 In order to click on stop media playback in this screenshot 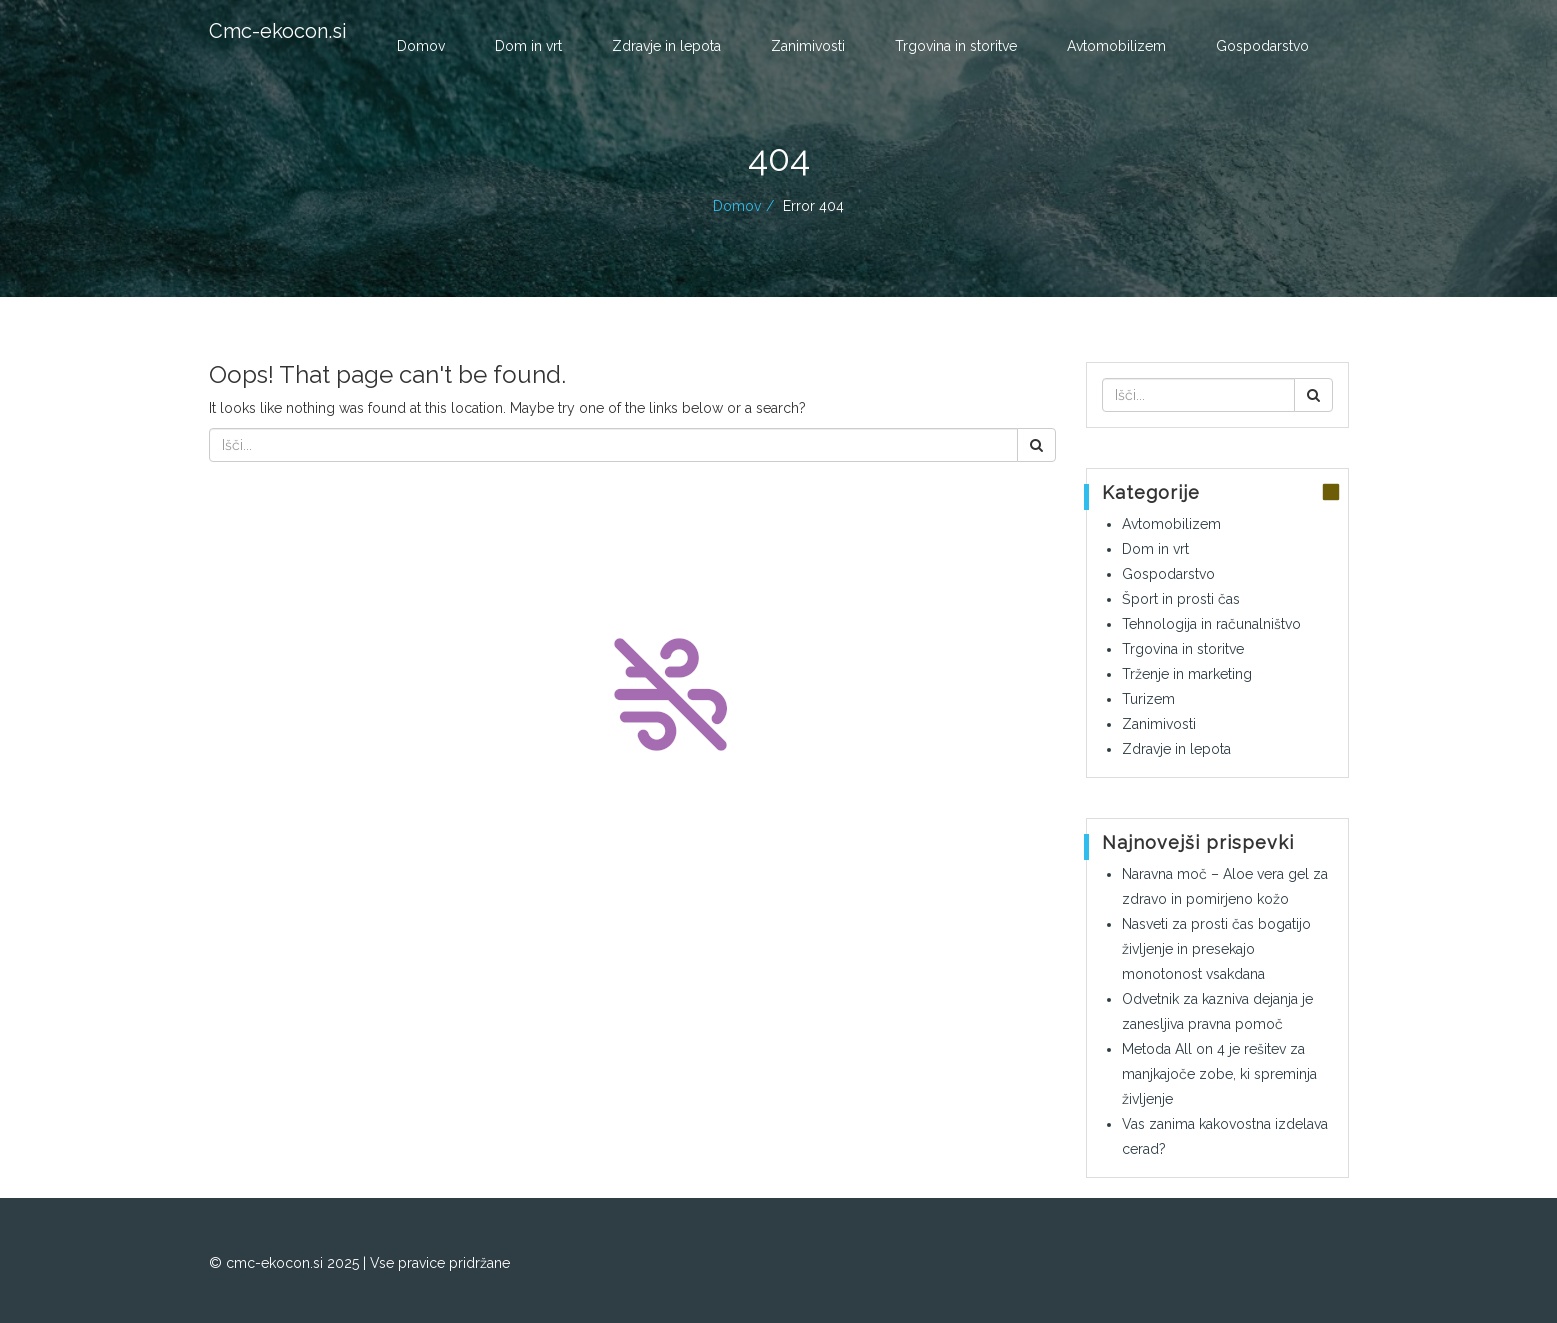, I will do `click(1331, 492)`.